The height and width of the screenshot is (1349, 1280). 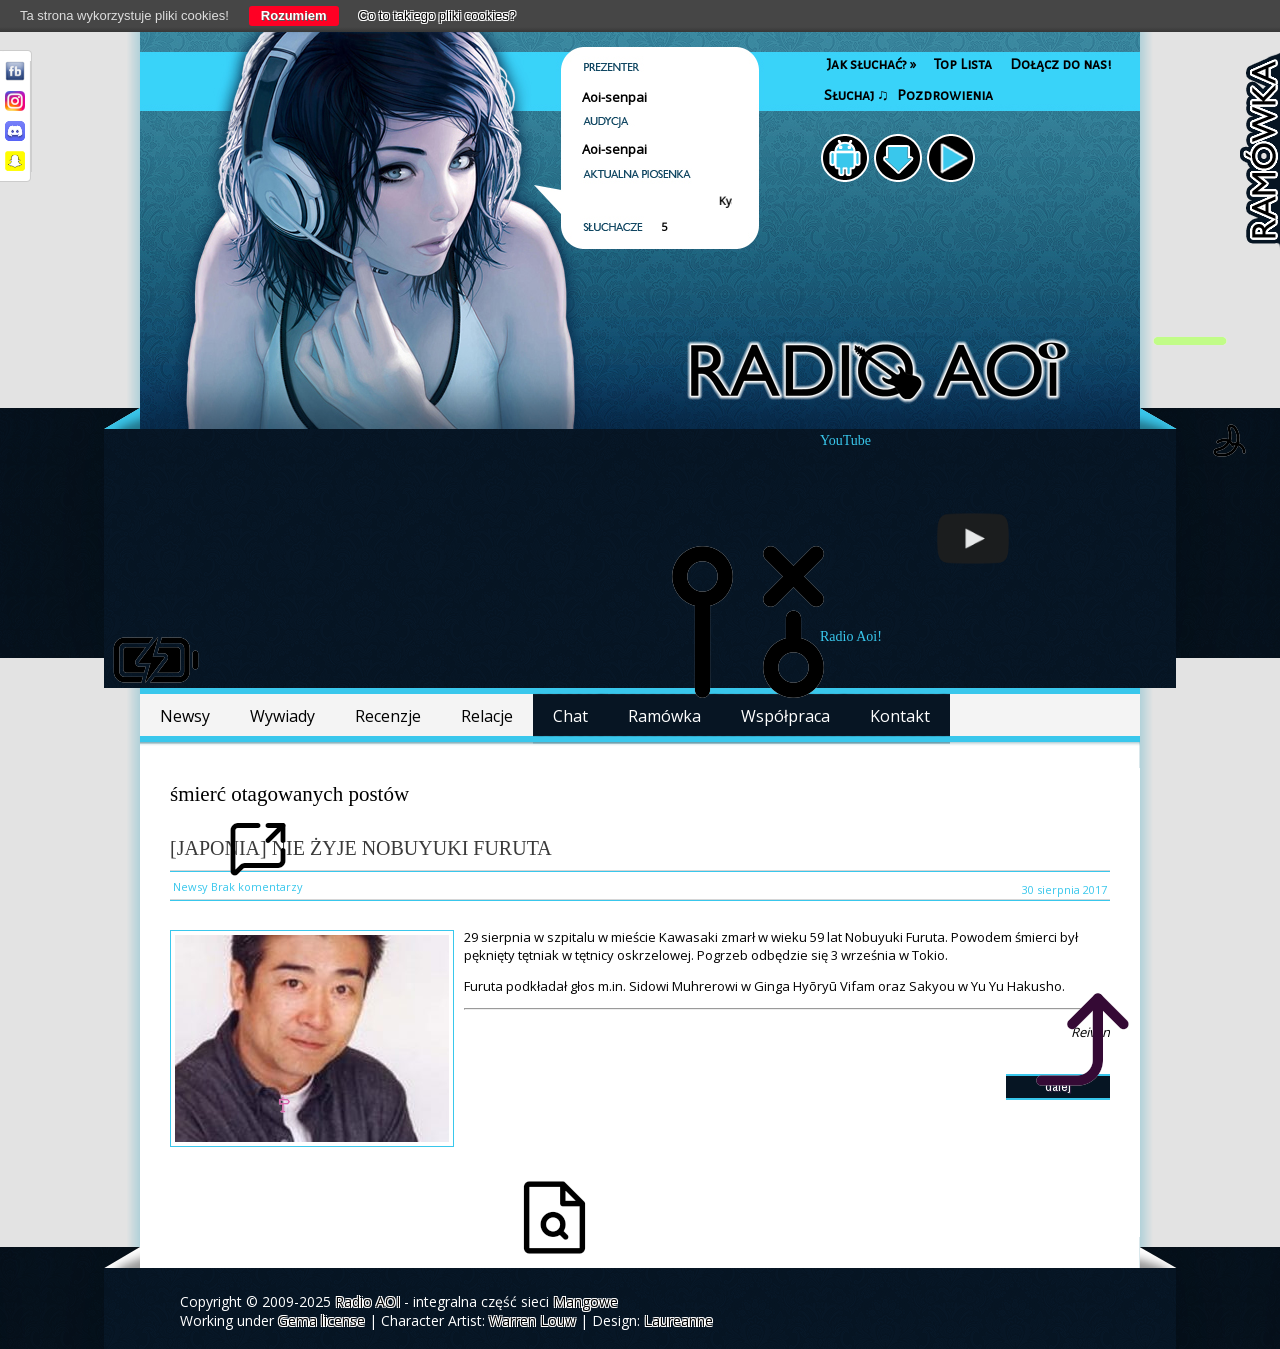 I want to click on navigate forward and up in a directory, so click(x=1082, y=1039).